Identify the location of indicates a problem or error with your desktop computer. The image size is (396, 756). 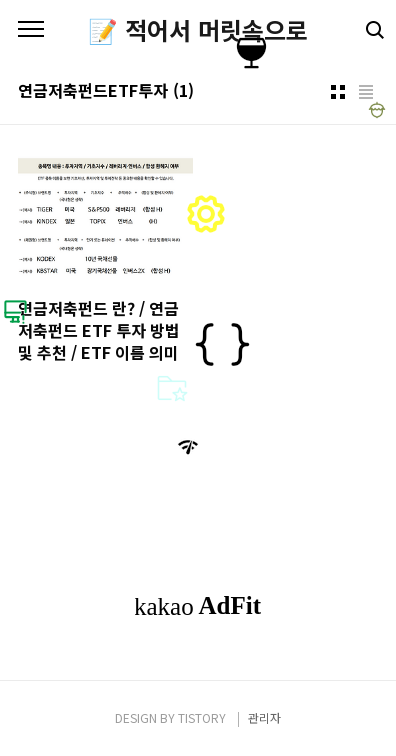
(15, 311).